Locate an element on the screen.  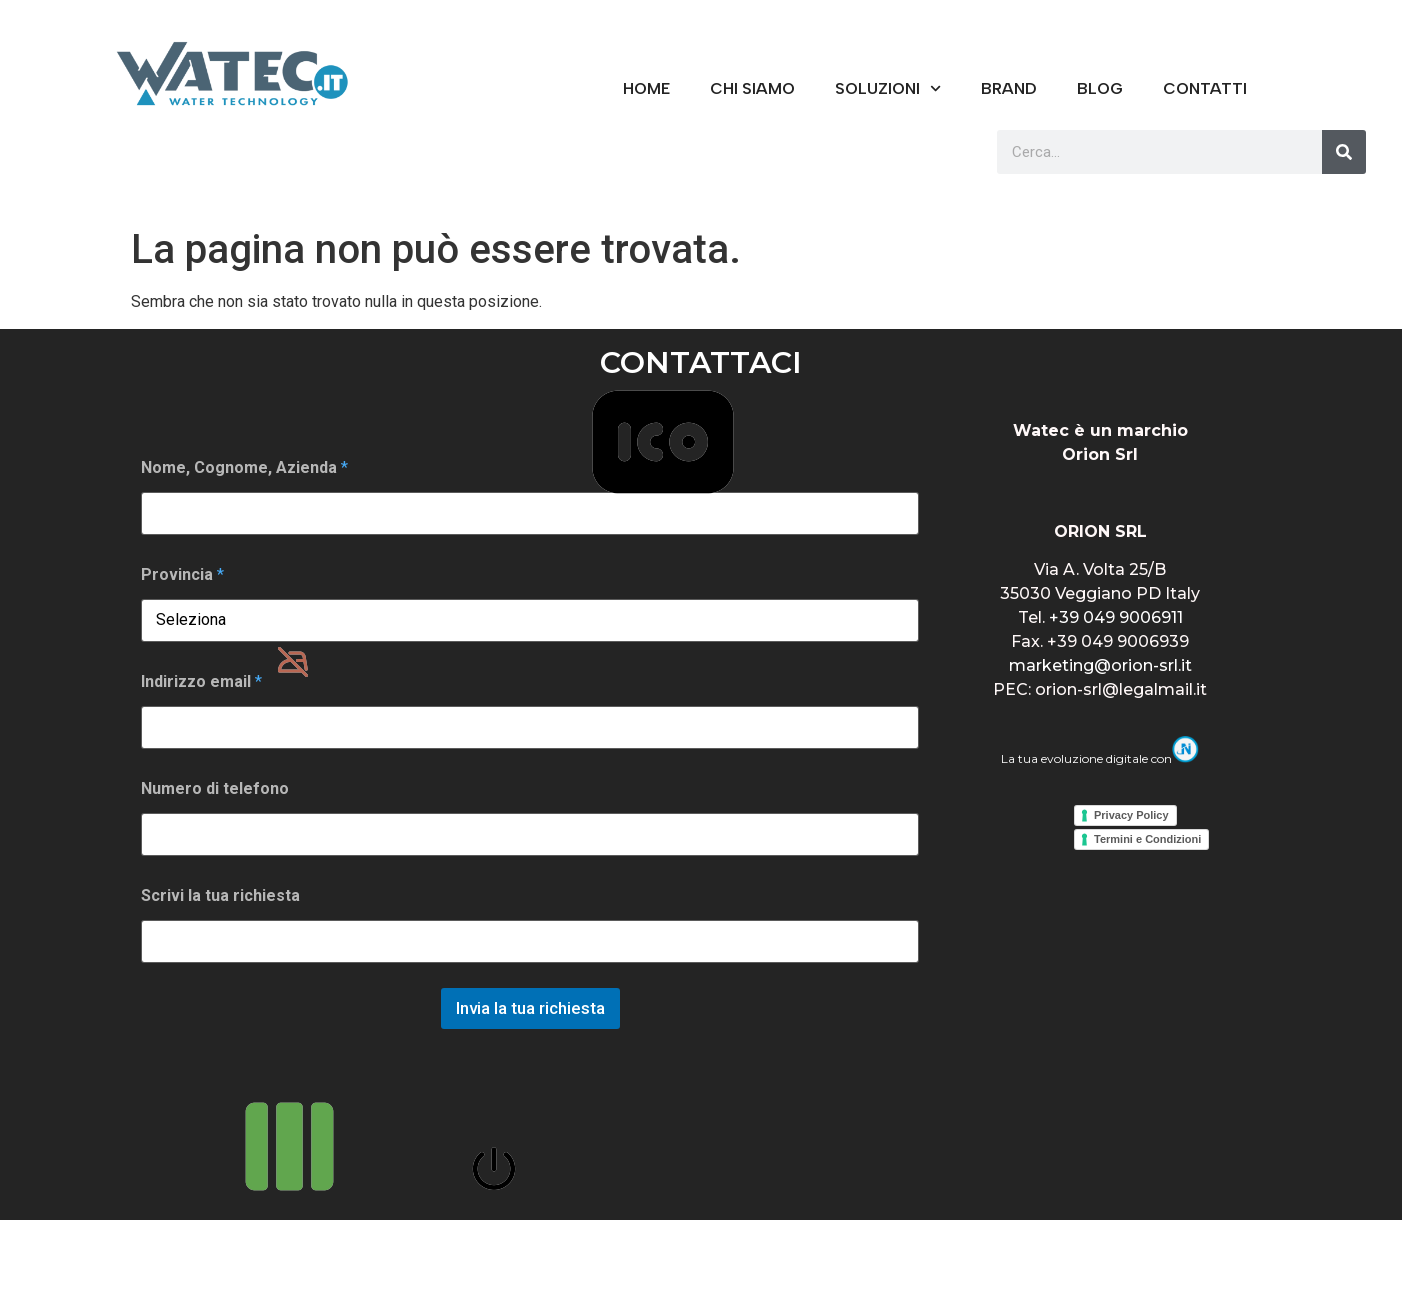
switch to three-column layout is located at coordinates (289, 1146).